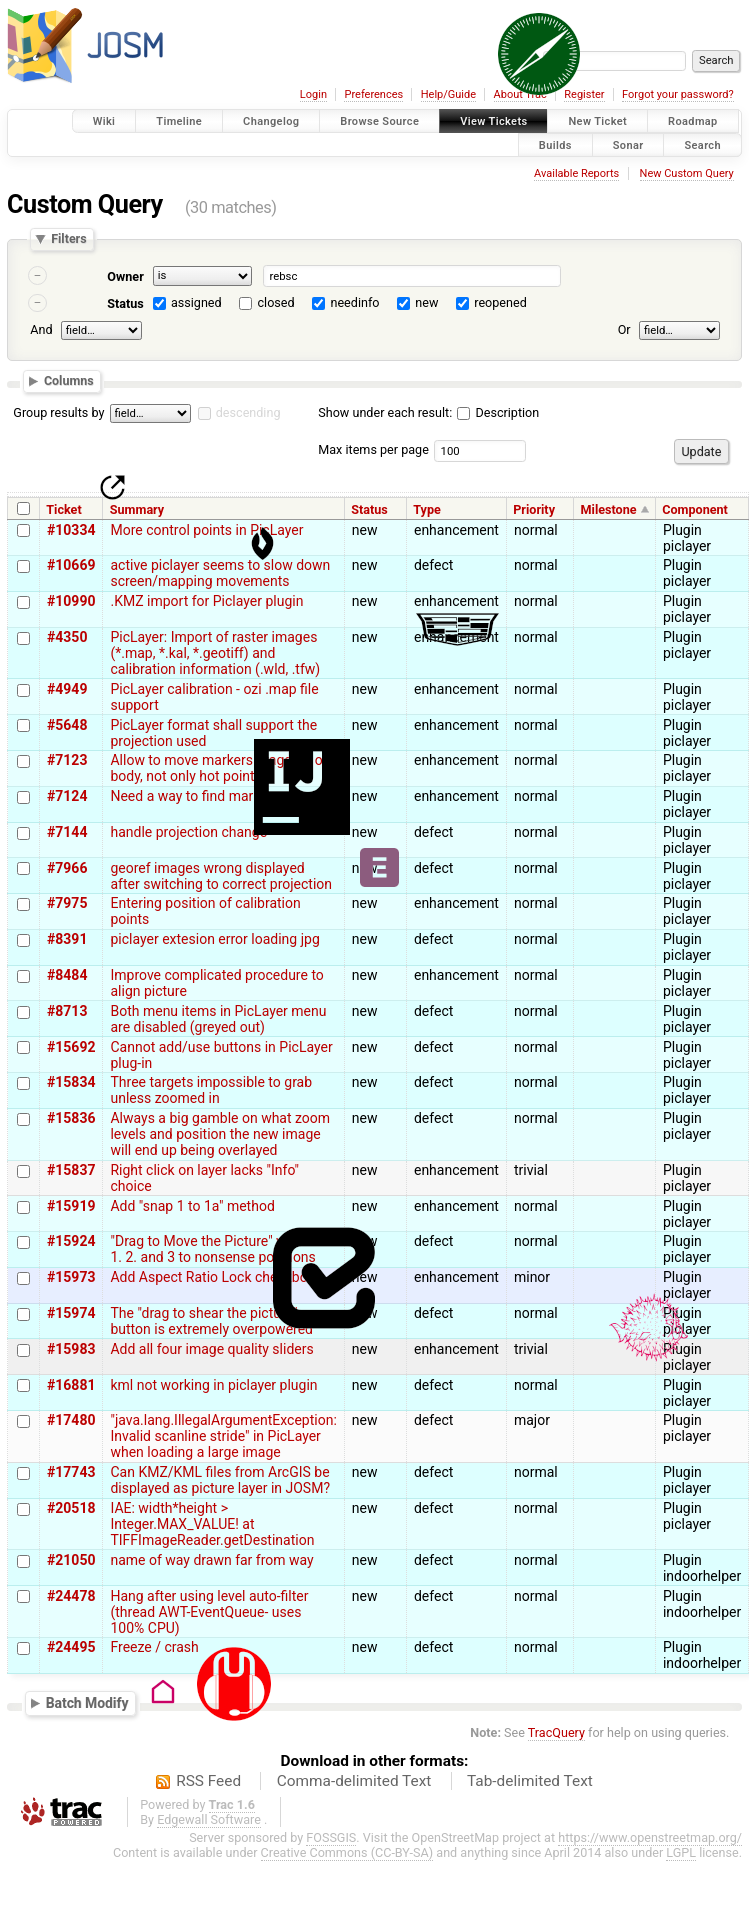 The width and height of the screenshot is (749, 1914). What do you see at coordinates (112, 487) in the screenshot?
I see `share this content` at bounding box center [112, 487].